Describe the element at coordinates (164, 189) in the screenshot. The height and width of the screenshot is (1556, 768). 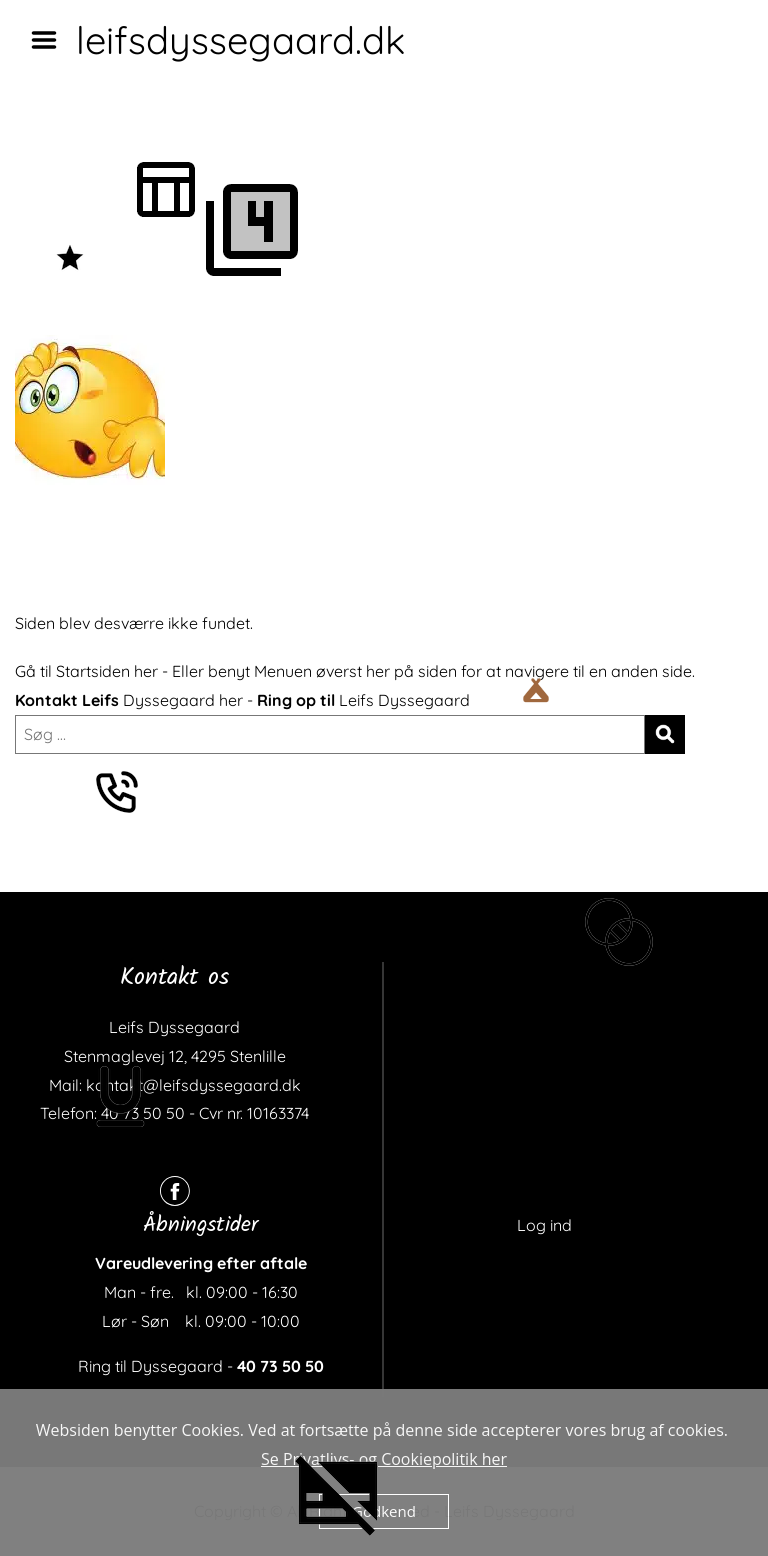
I see `view data in table format` at that location.